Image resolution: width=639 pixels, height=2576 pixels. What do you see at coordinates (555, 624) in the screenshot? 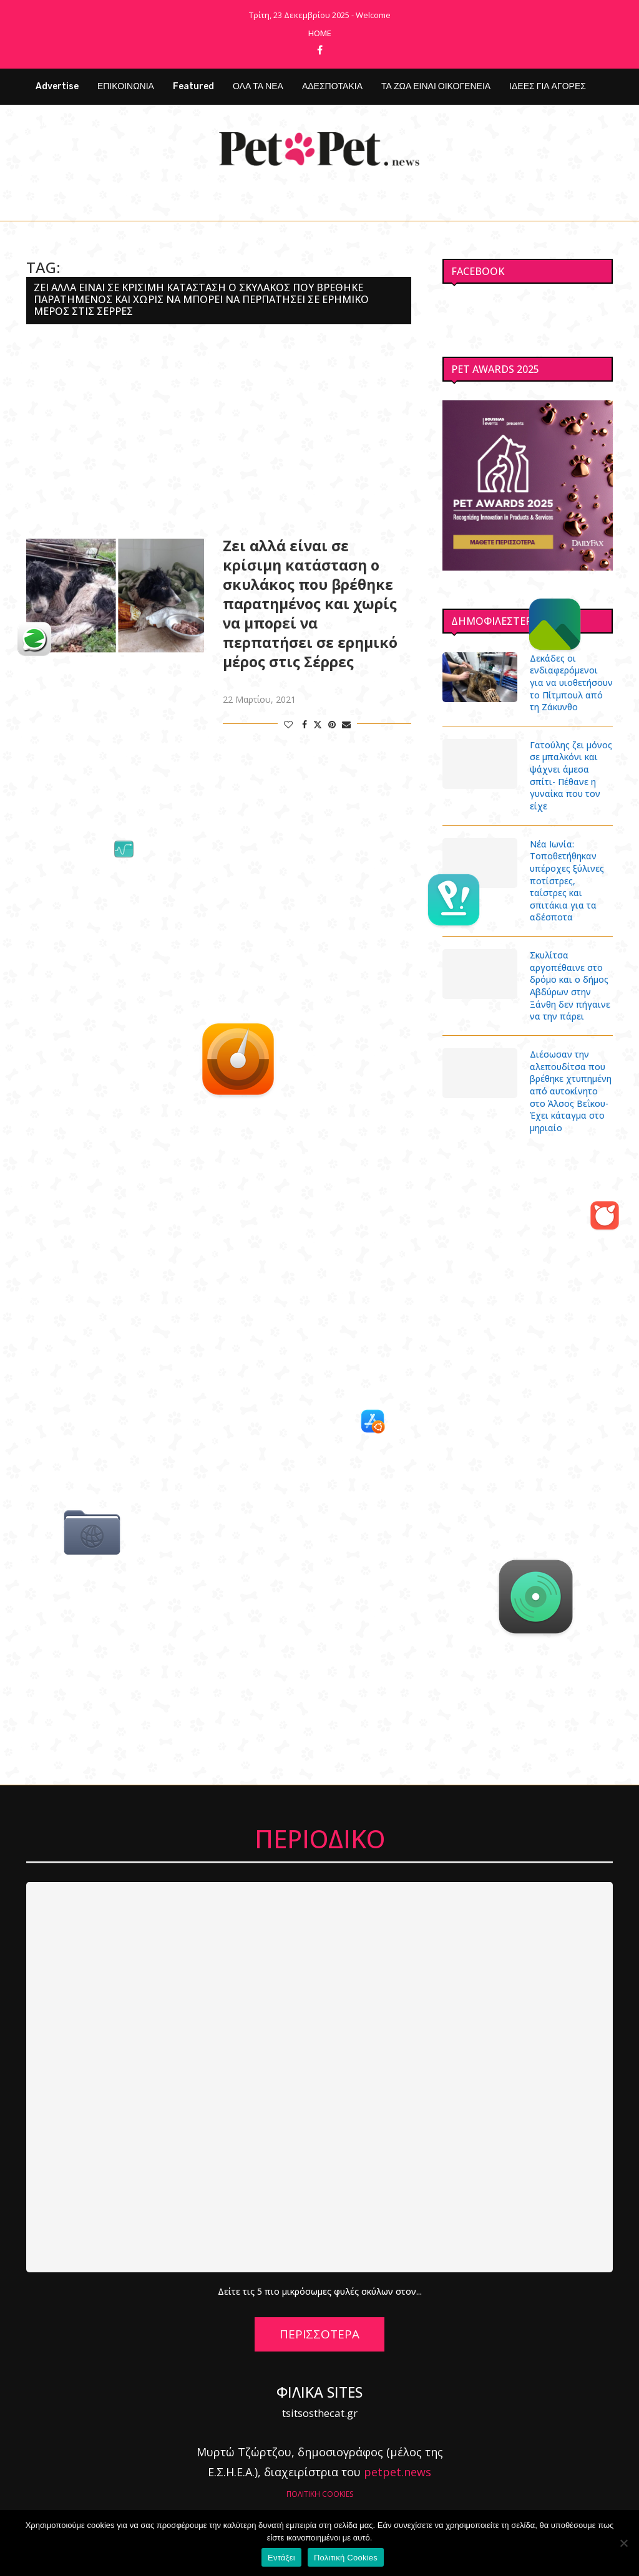
I see `open xpano panorama stitching app` at bounding box center [555, 624].